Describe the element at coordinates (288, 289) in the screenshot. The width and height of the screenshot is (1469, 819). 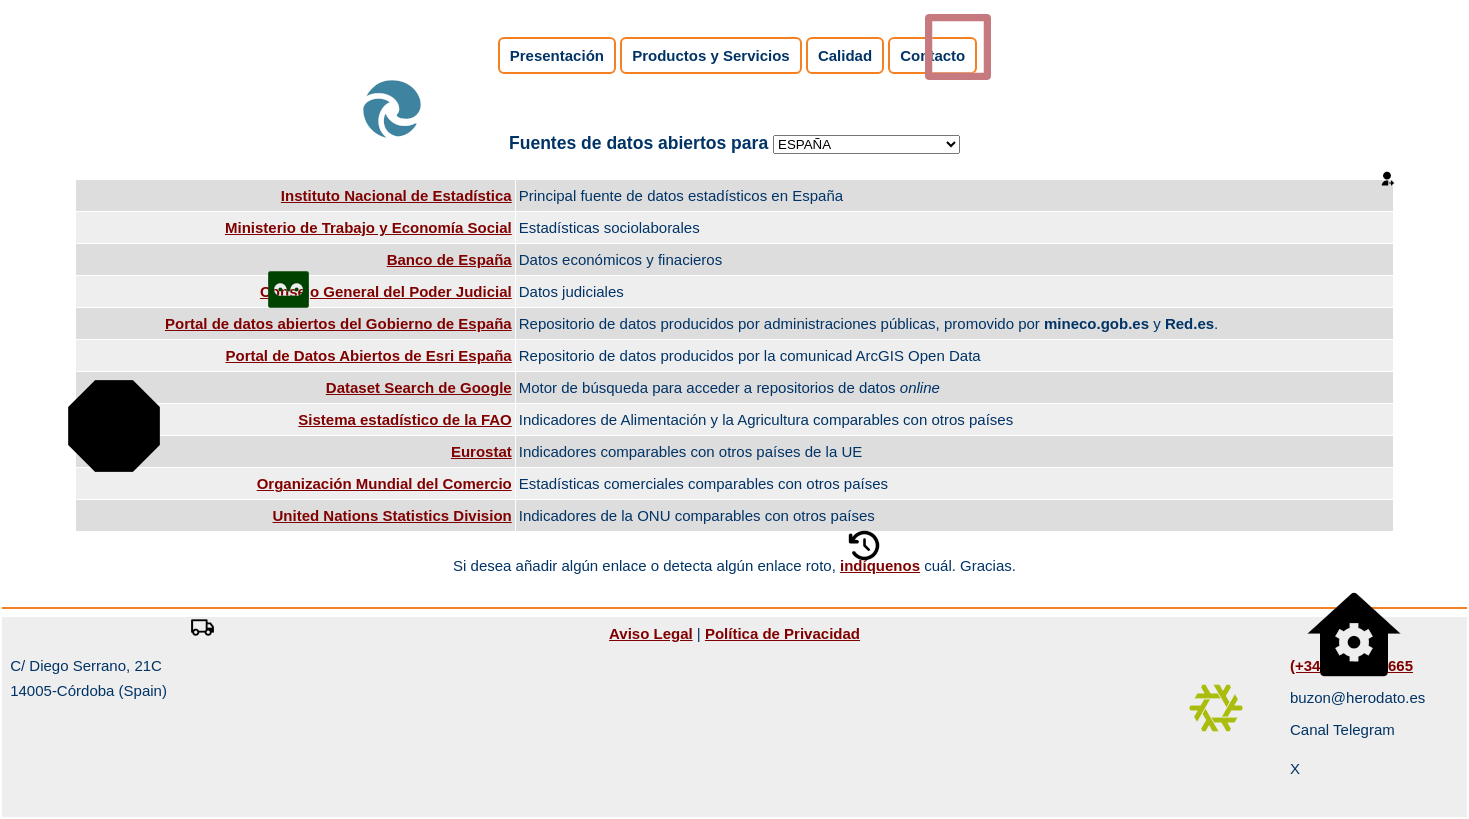
I see `play or access audio cassette content` at that location.